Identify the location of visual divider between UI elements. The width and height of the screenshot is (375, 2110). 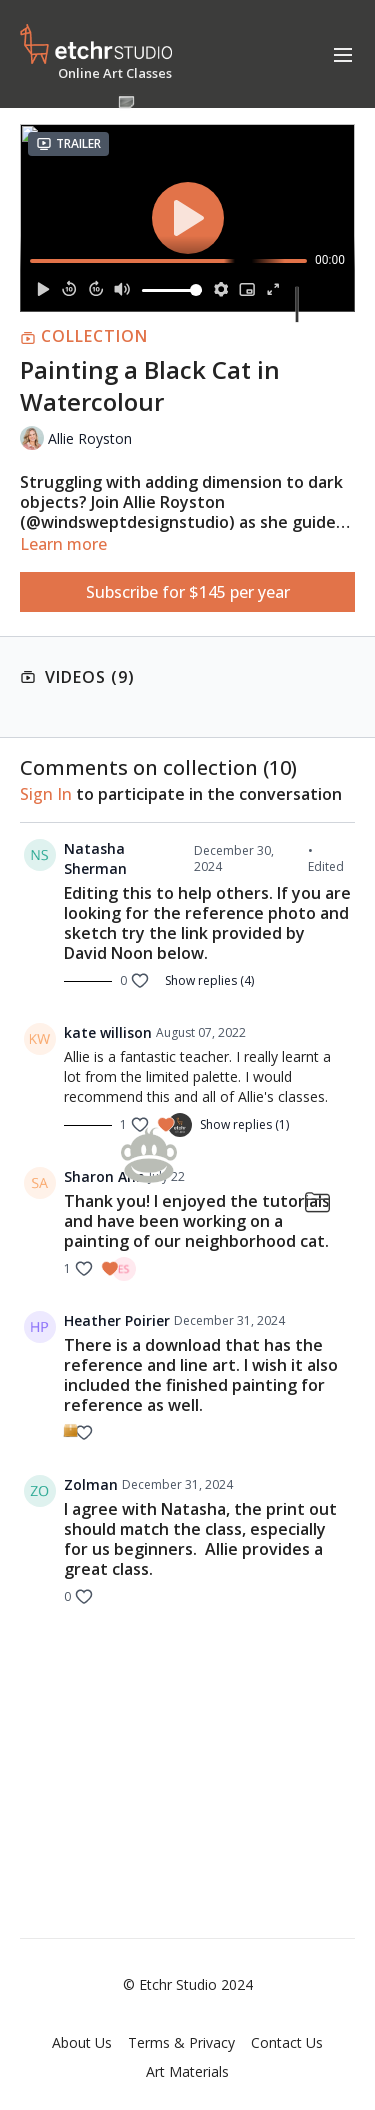
(298, 304).